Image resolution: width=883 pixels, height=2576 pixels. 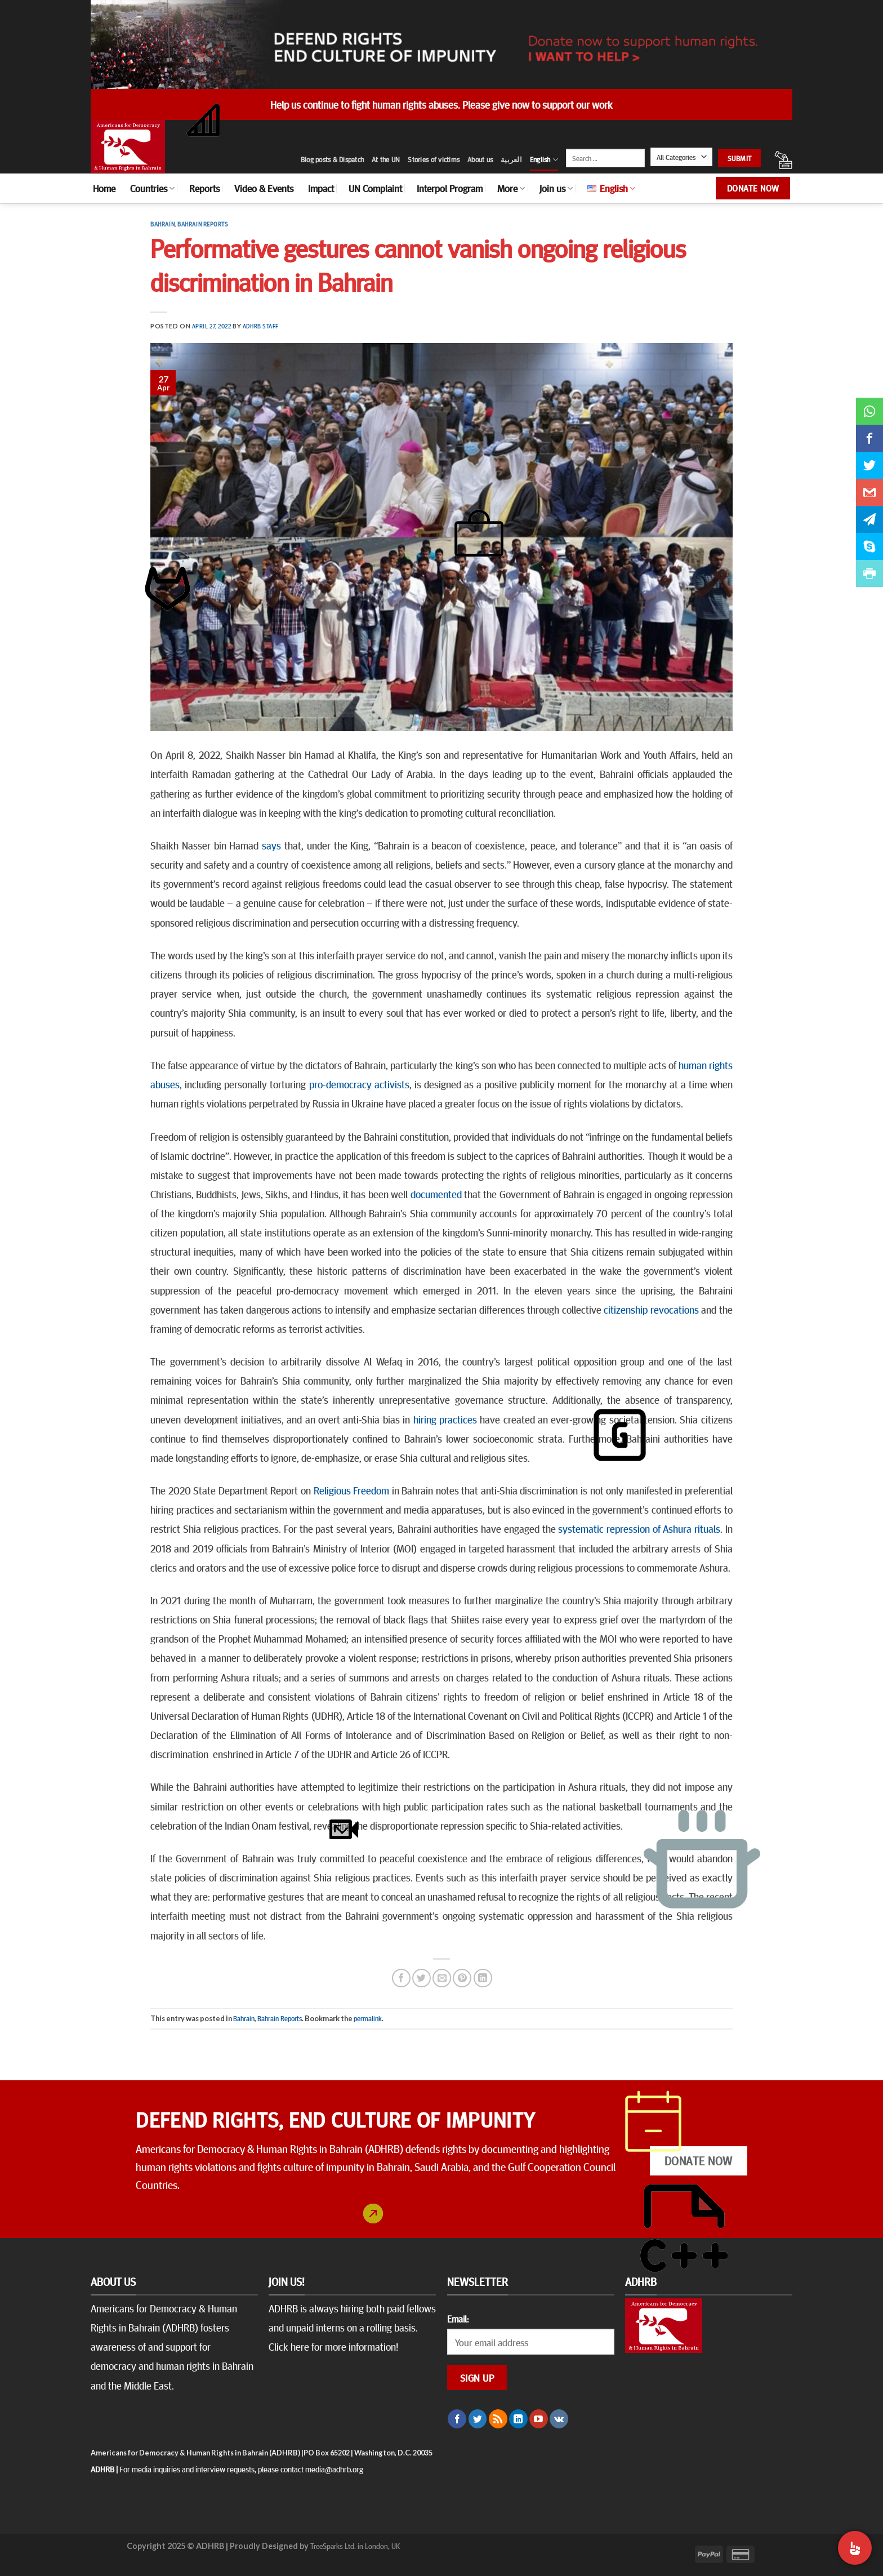 I want to click on view your shopping bag, so click(x=479, y=536).